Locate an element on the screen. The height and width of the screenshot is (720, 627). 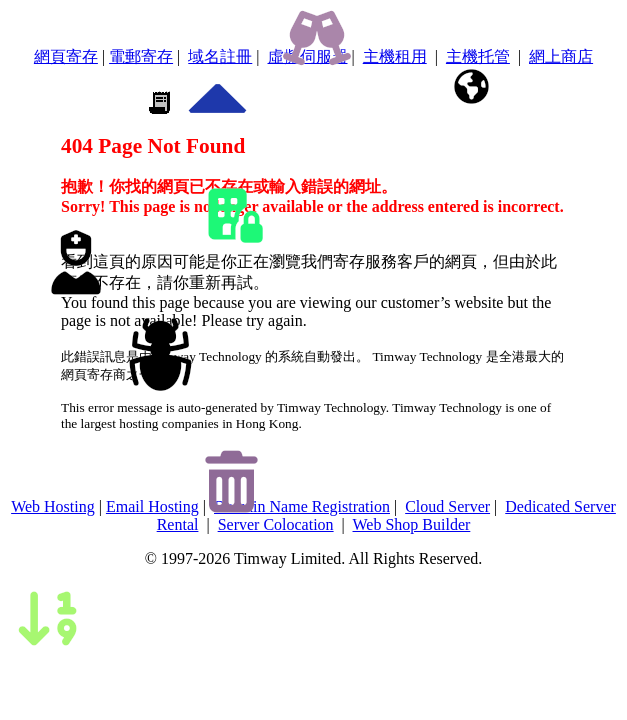
delete selected item is located at coordinates (231, 482).